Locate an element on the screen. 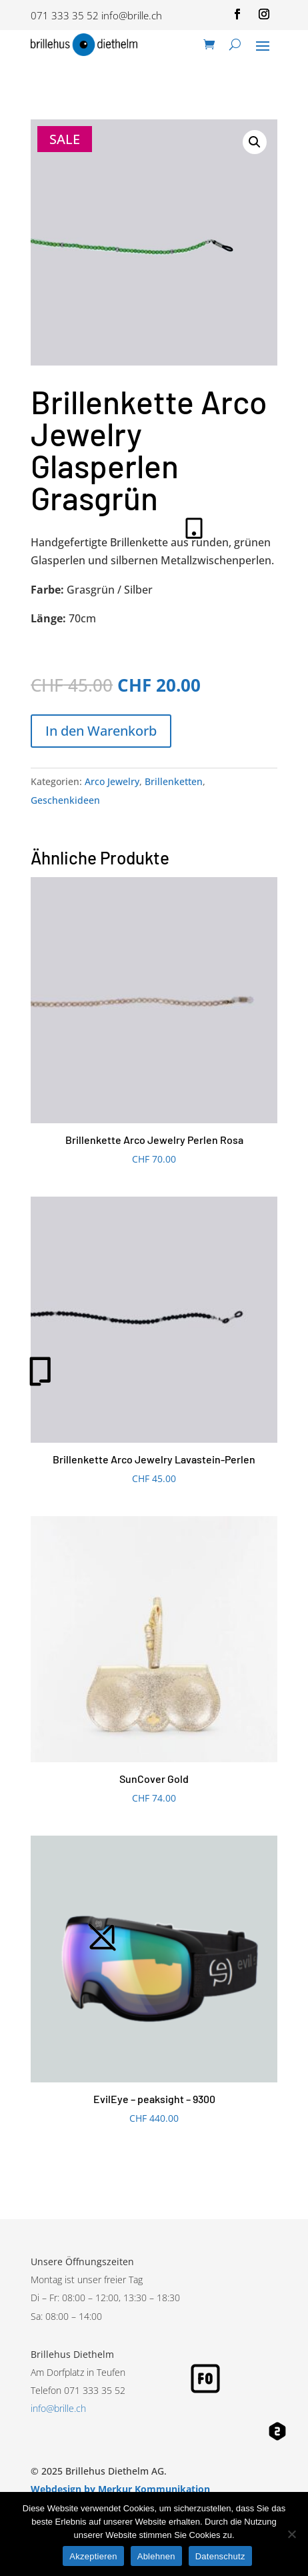 The height and width of the screenshot is (2576, 308). f0 function key or keyboard shortcut is located at coordinates (205, 2379).